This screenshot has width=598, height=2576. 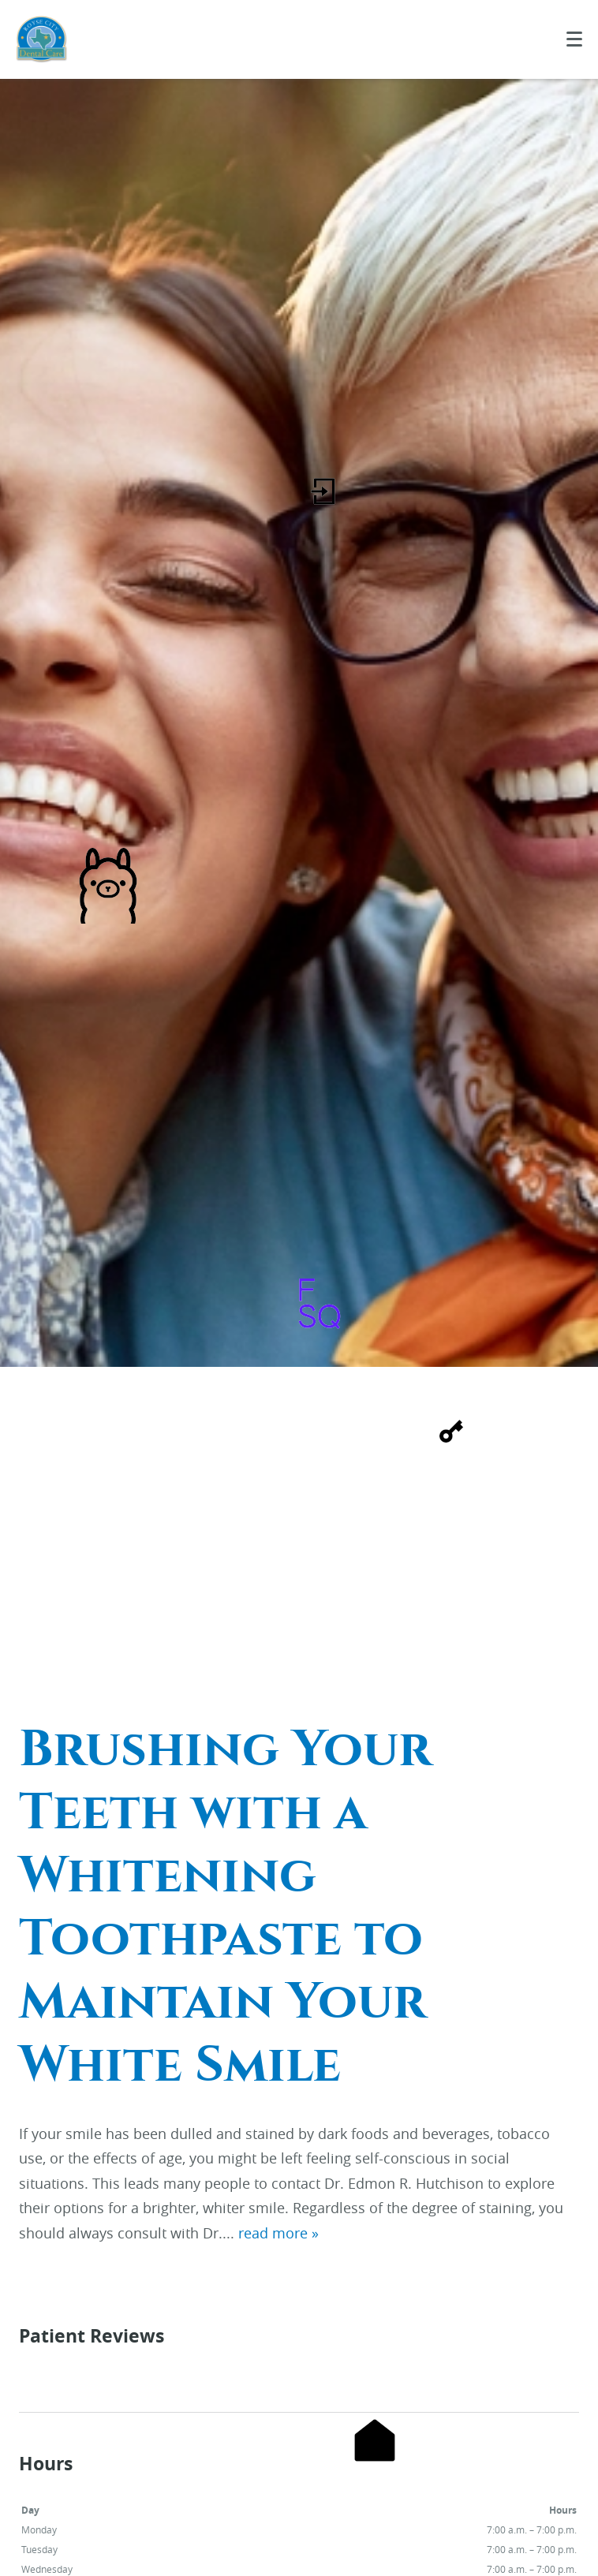 I want to click on navigate to home screen, so click(x=375, y=2441).